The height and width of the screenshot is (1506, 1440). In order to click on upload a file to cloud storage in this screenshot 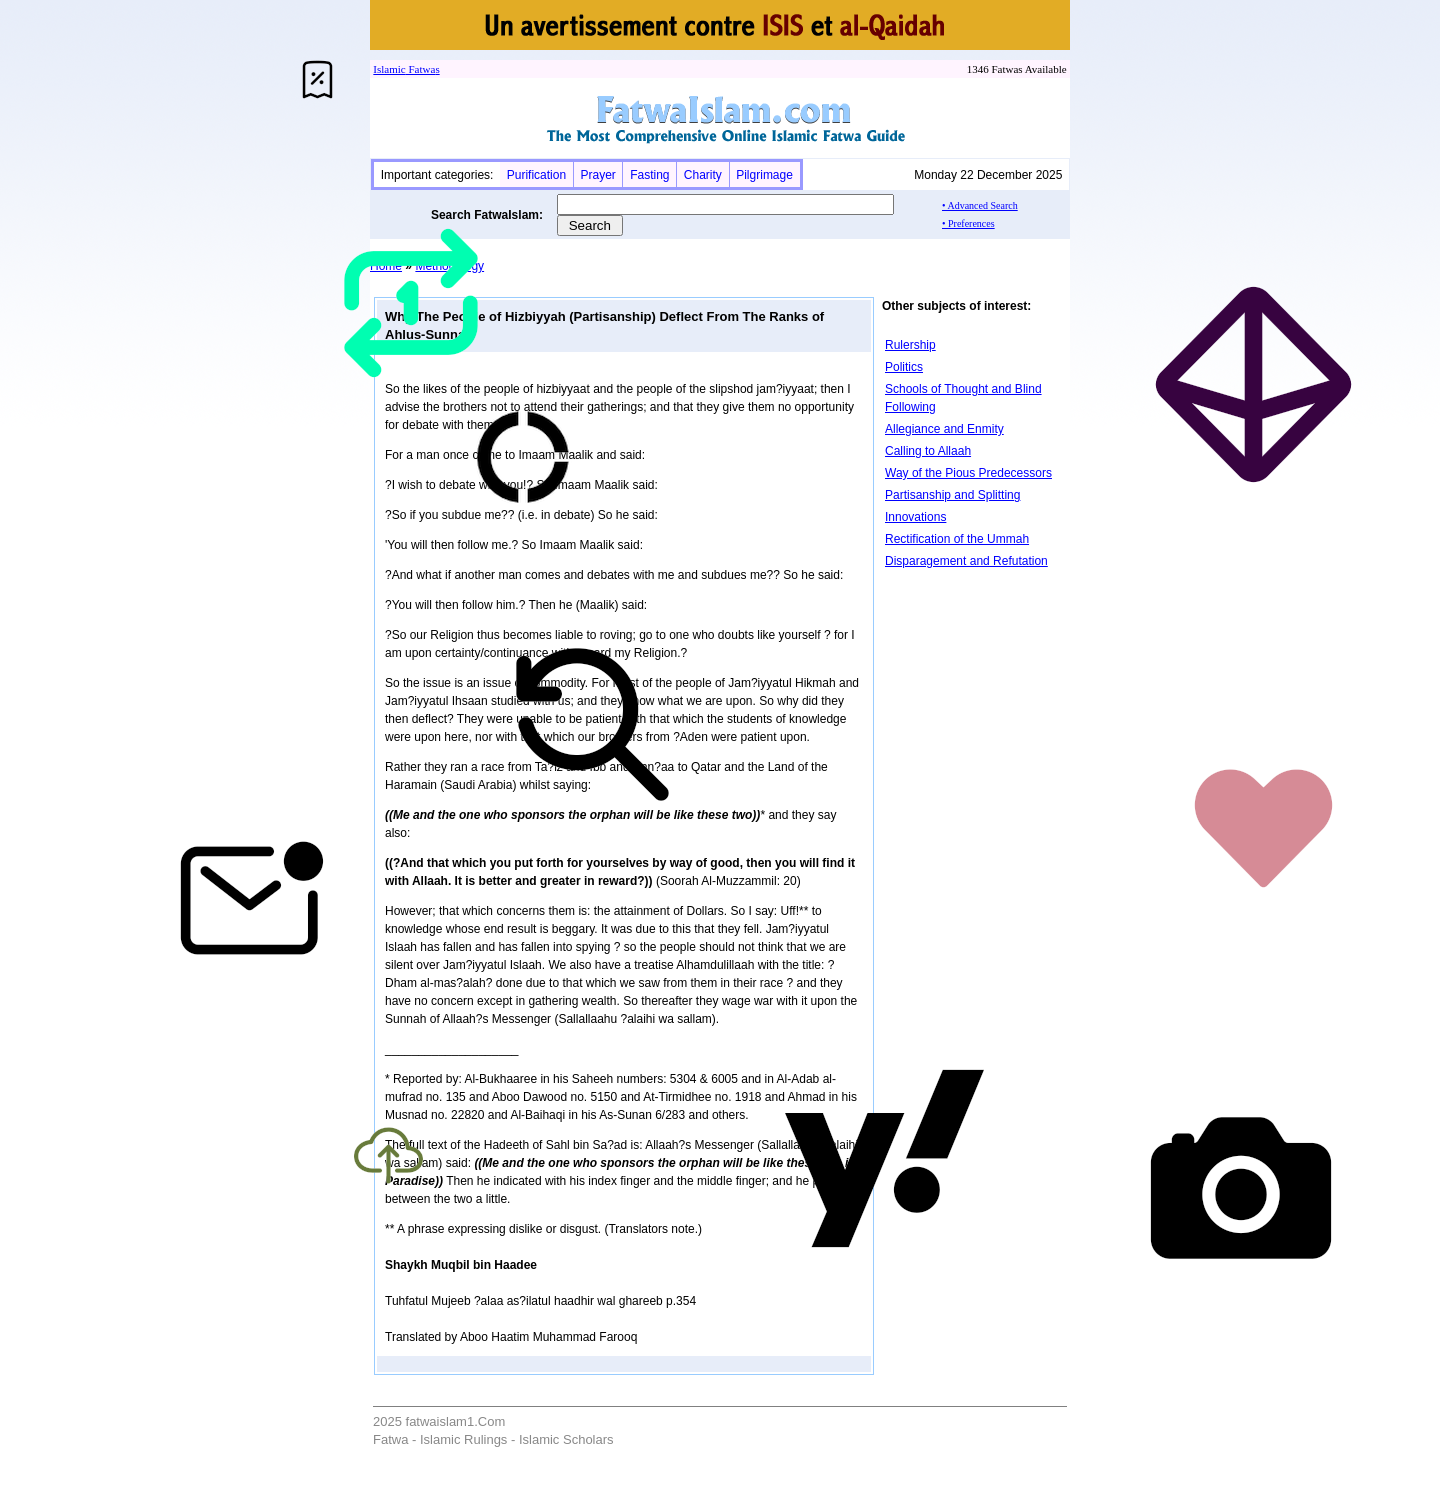, I will do `click(388, 1155)`.